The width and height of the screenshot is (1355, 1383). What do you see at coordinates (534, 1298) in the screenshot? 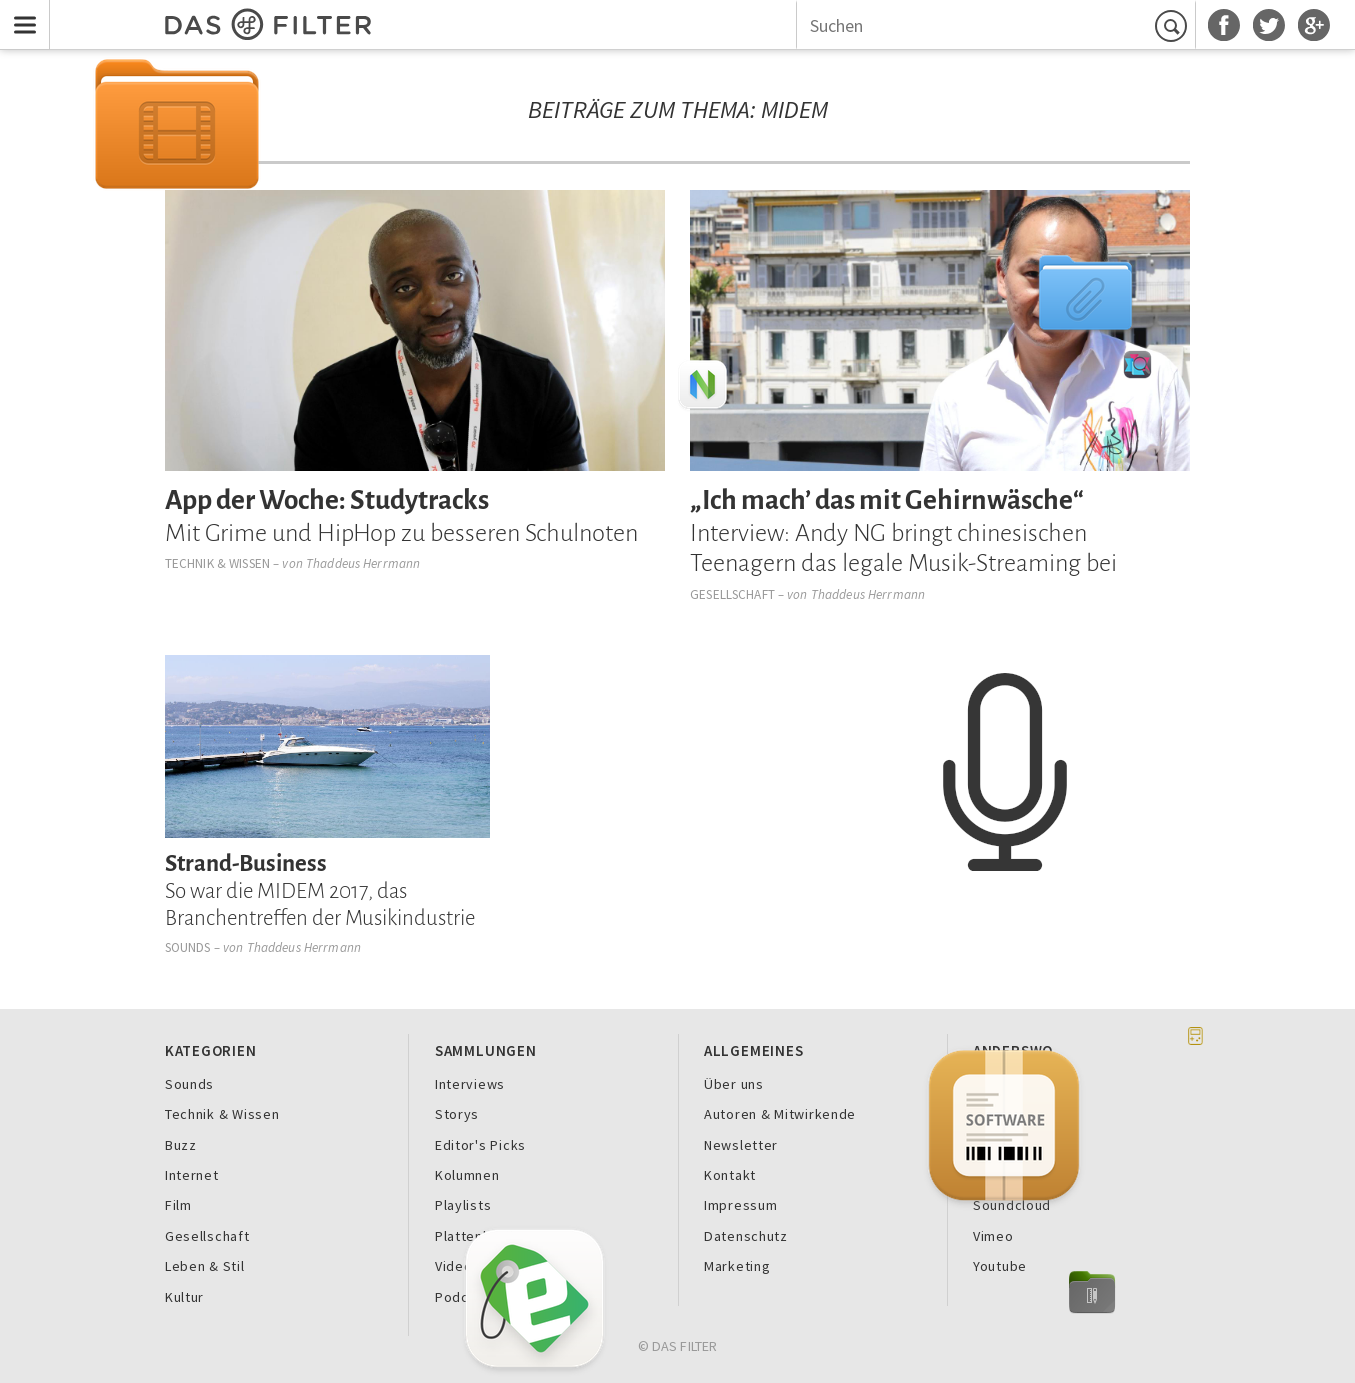
I see `open easytag music tagging application` at bounding box center [534, 1298].